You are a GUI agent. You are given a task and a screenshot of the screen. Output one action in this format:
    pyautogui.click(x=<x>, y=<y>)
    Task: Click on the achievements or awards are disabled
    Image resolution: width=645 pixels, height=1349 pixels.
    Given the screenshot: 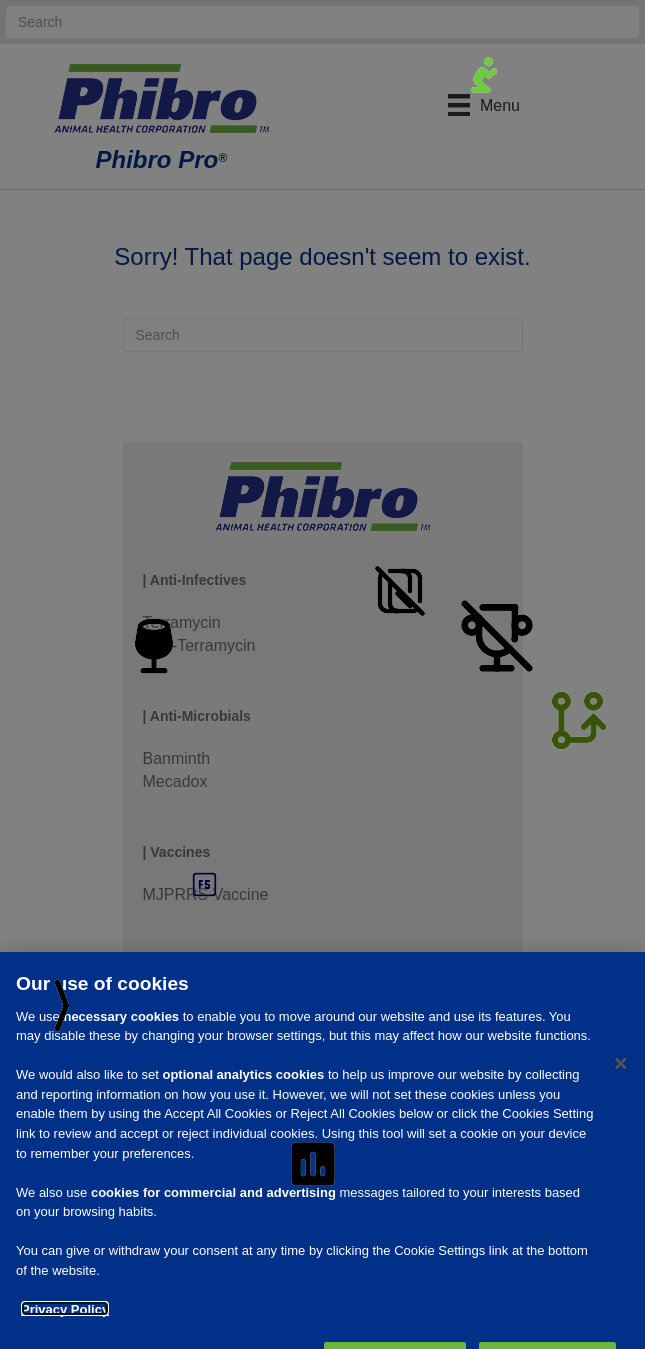 What is the action you would take?
    pyautogui.click(x=497, y=636)
    